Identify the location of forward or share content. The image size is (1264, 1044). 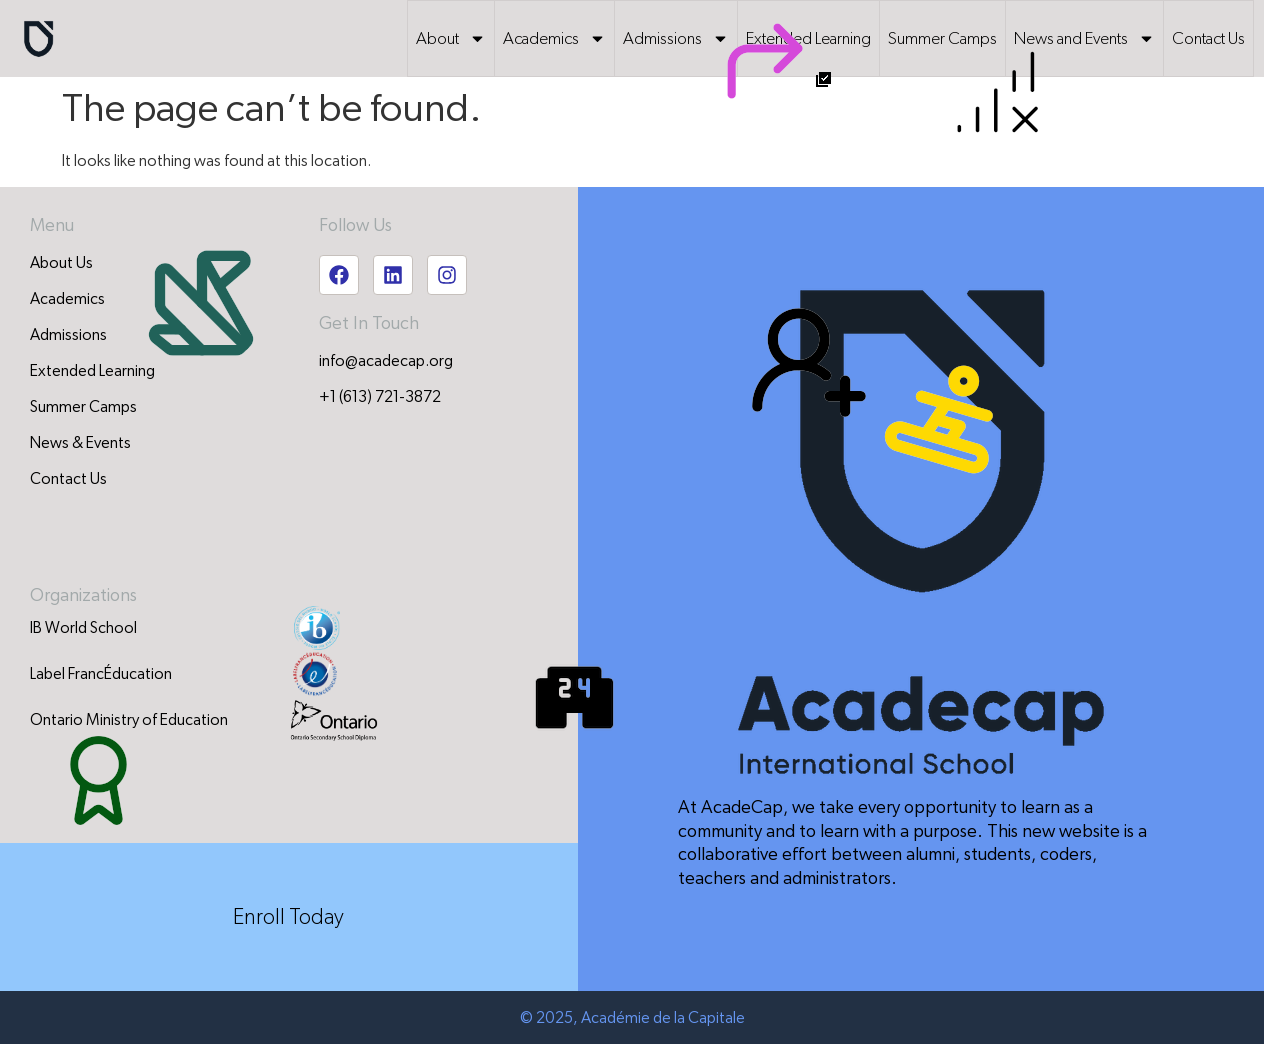
(765, 61).